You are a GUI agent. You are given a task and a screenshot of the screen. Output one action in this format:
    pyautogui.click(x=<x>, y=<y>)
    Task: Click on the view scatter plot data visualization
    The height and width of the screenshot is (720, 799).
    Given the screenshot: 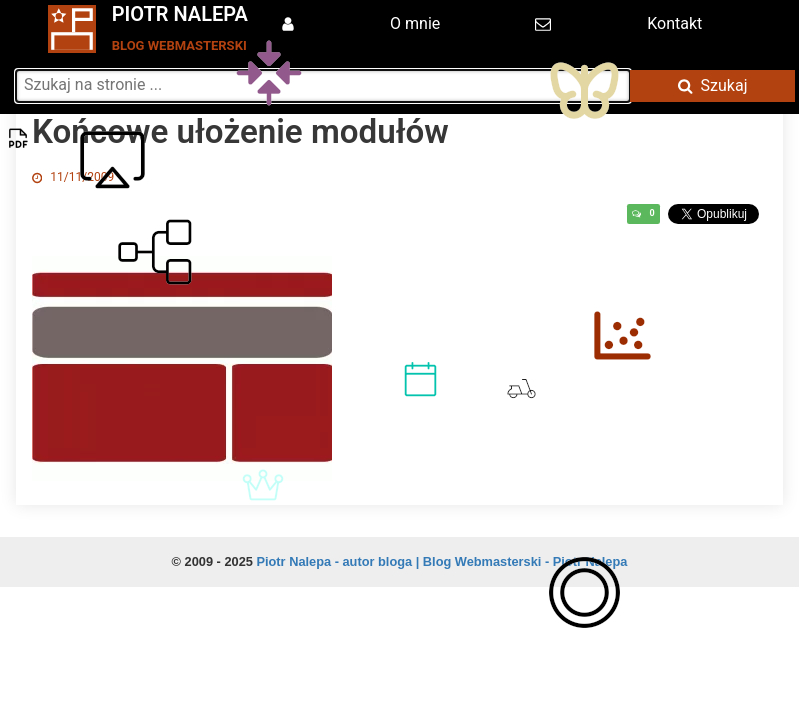 What is the action you would take?
    pyautogui.click(x=622, y=335)
    